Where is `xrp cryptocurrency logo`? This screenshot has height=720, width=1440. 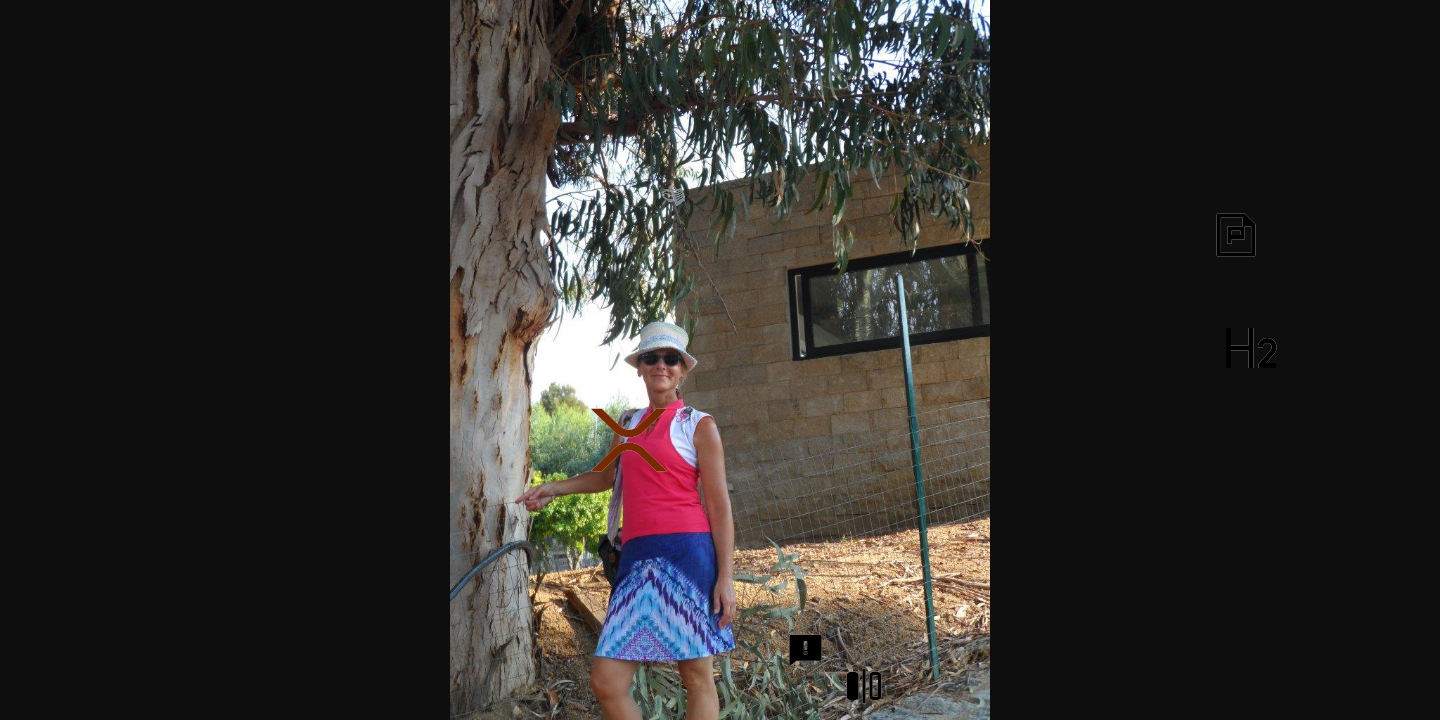
xrp cryptocurrency logo is located at coordinates (629, 440).